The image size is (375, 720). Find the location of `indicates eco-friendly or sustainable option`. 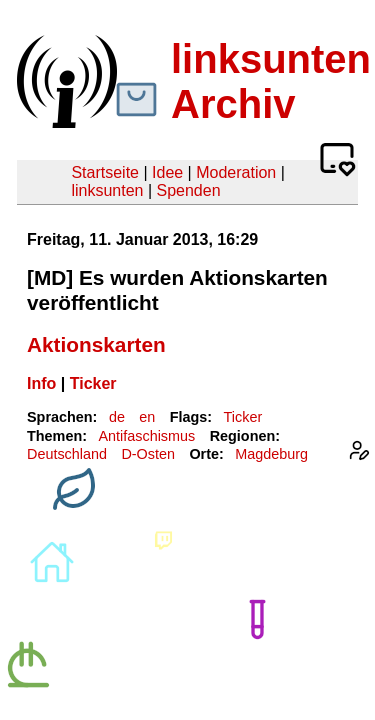

indicates eco-friendly or sustainable option is located at coordinates (75, 490).